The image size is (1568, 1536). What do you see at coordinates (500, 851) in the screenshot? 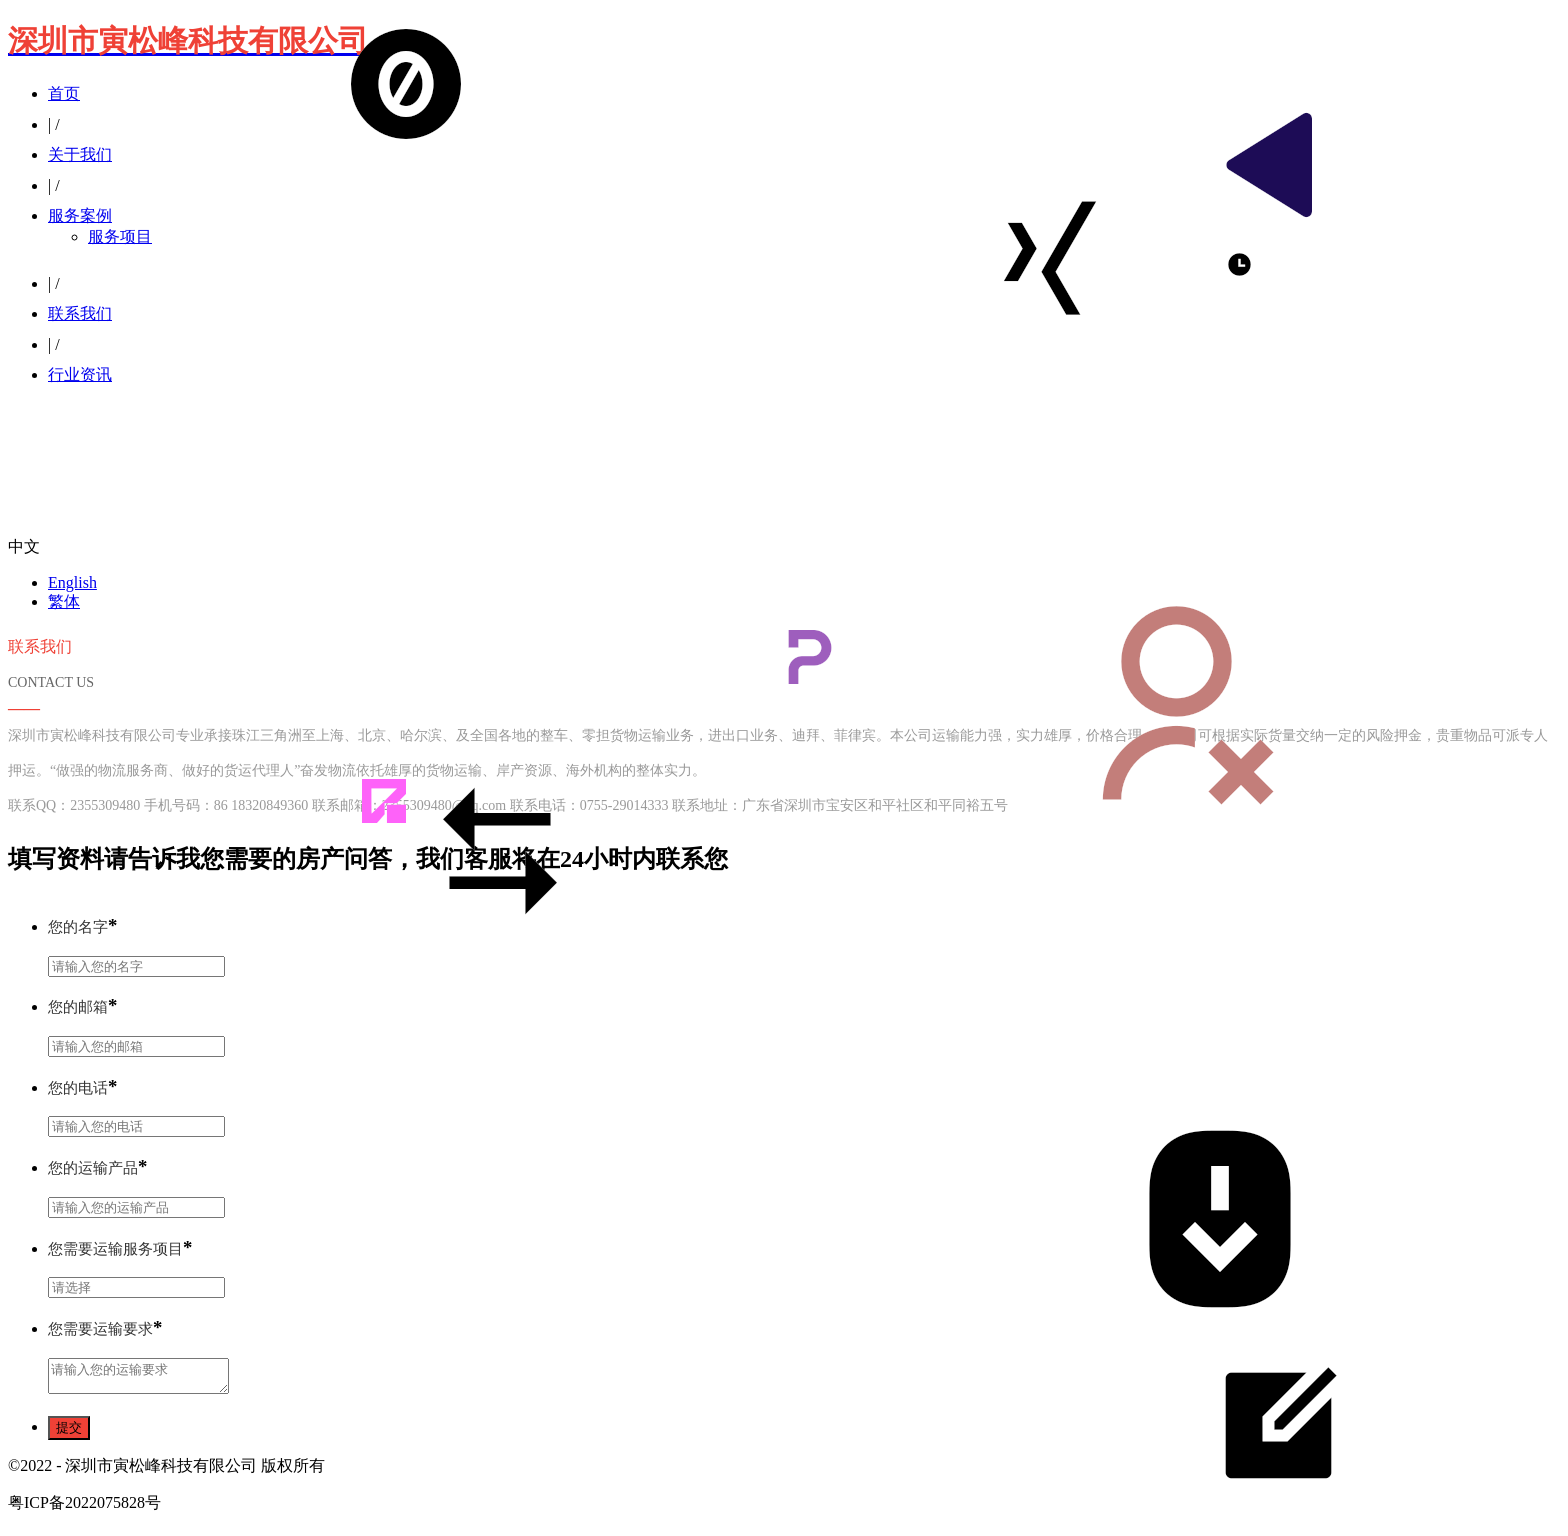
I see `switch or swap between two items` at bounding box center [500, 851].